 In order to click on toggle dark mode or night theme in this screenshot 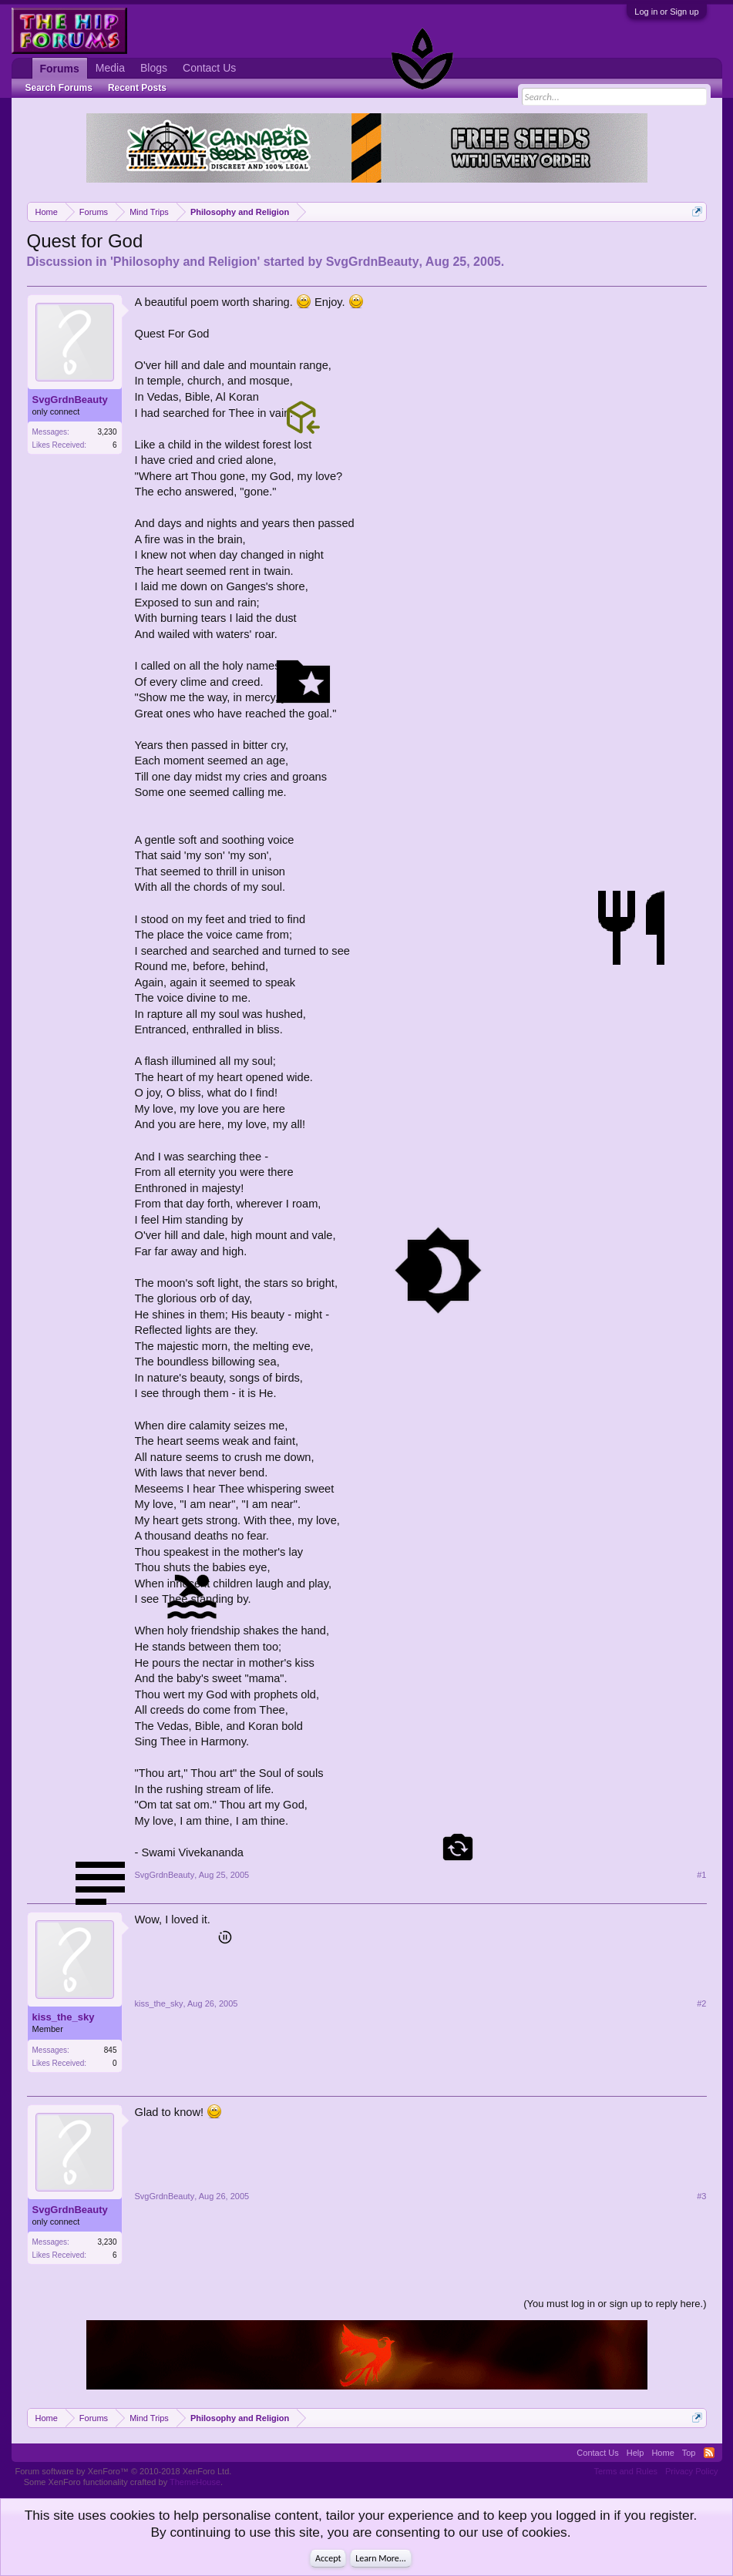, I will do `click(438, 1270)`.